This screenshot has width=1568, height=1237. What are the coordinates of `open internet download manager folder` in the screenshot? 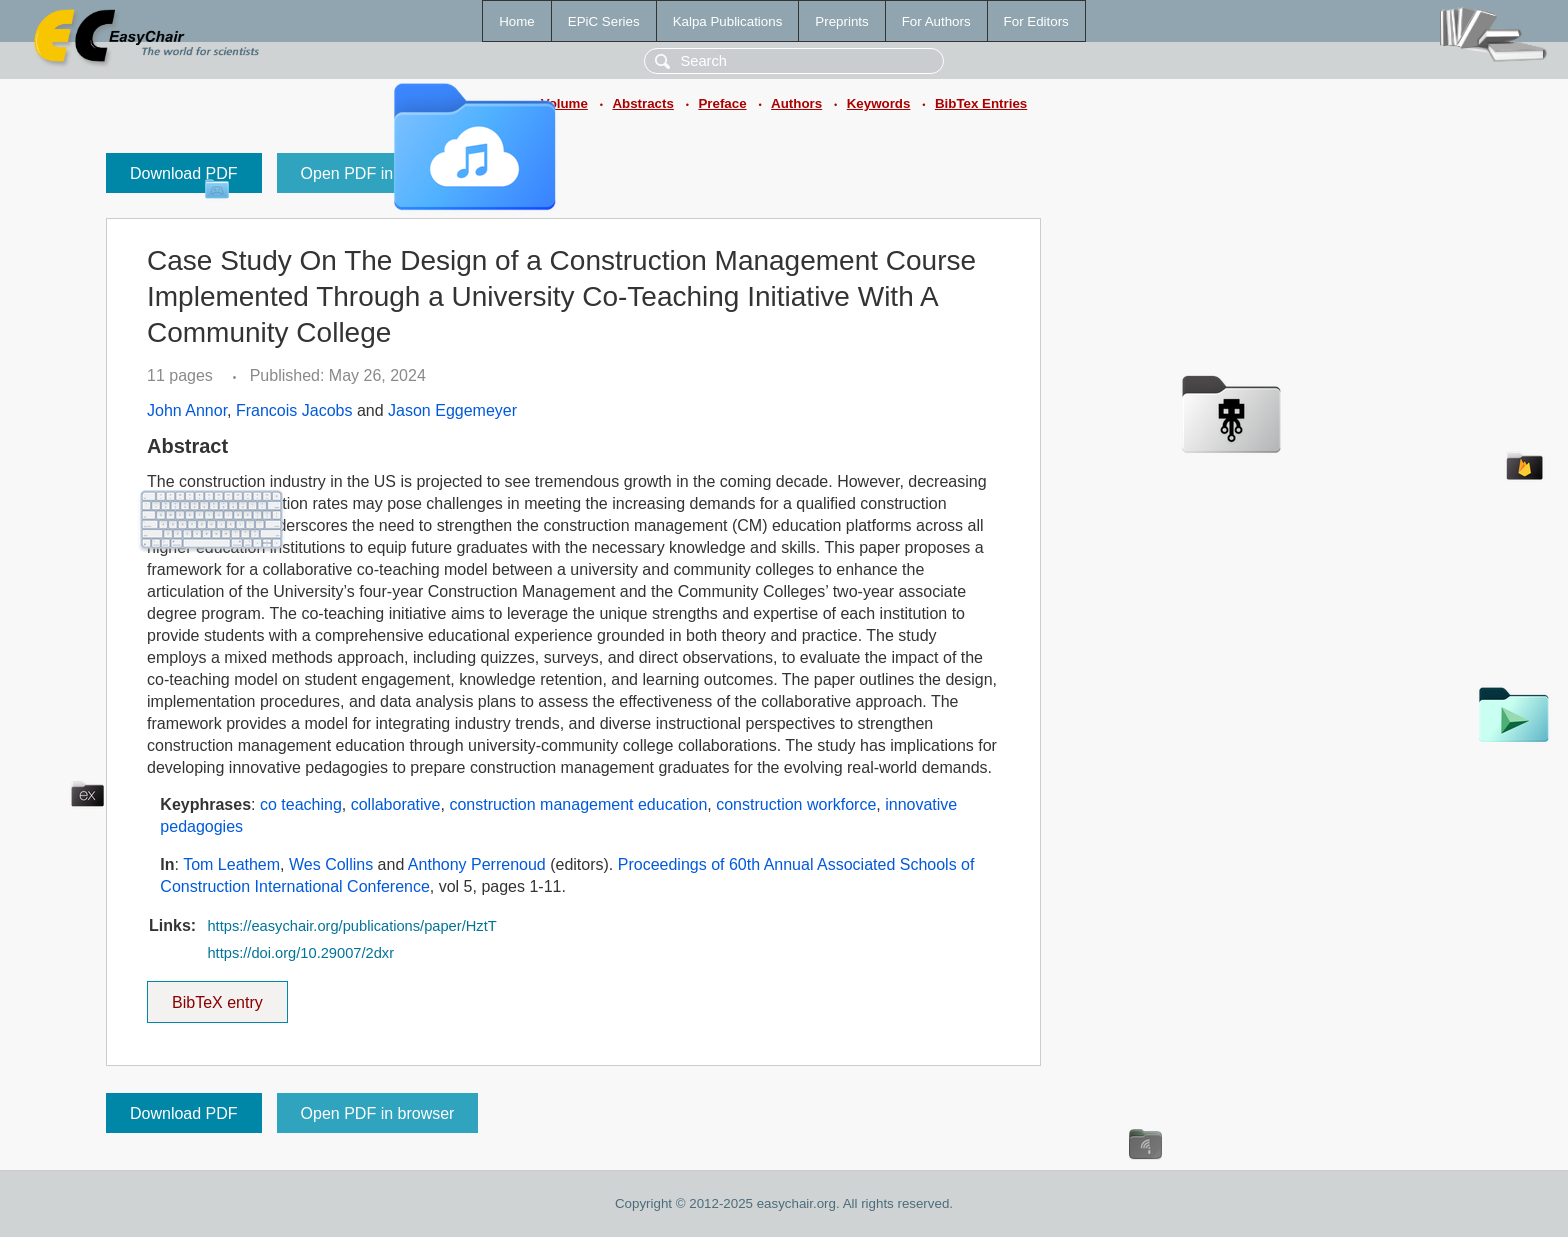 It's located at (1513, 716).